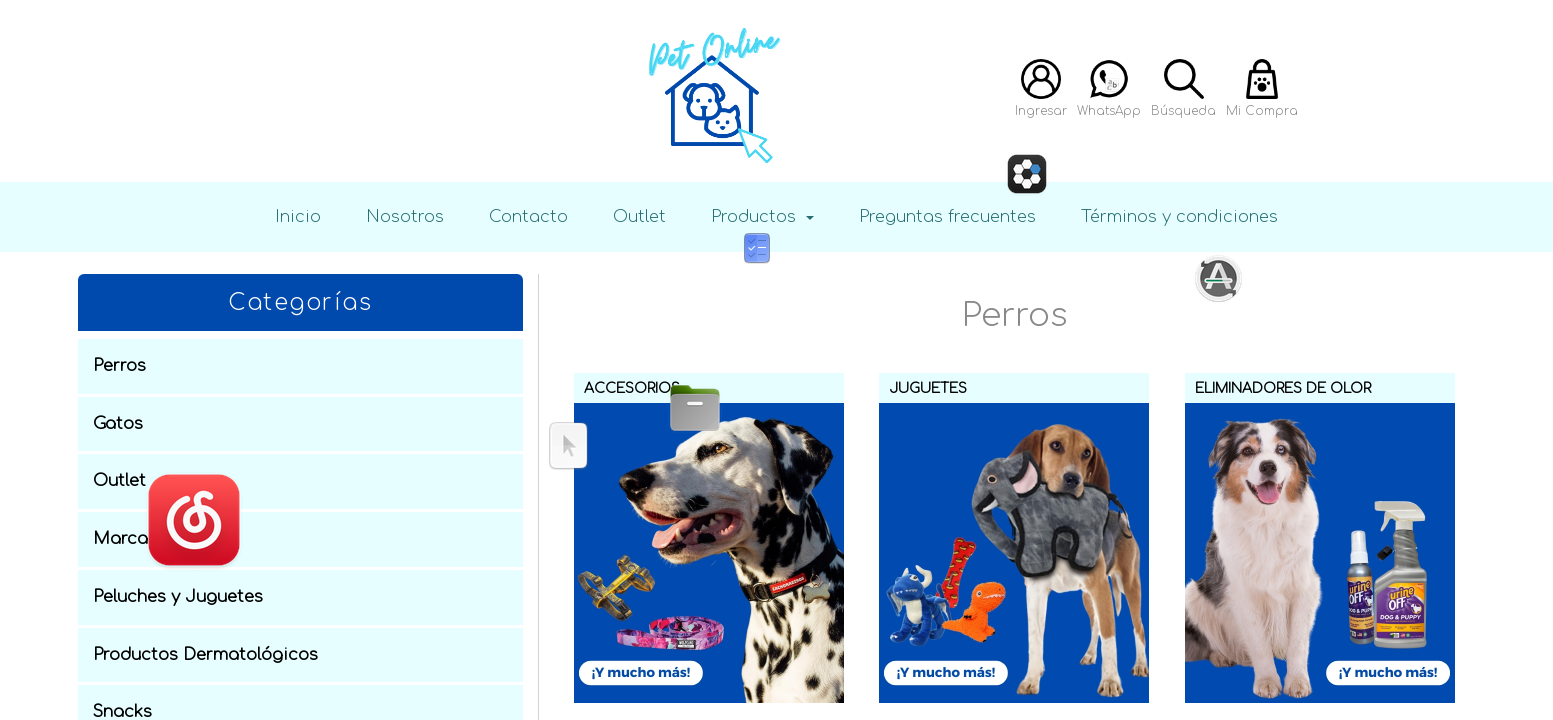  Describe the element at coordinates (1112, 85) in the screenshot. I see `open the font viewer application` at that location.